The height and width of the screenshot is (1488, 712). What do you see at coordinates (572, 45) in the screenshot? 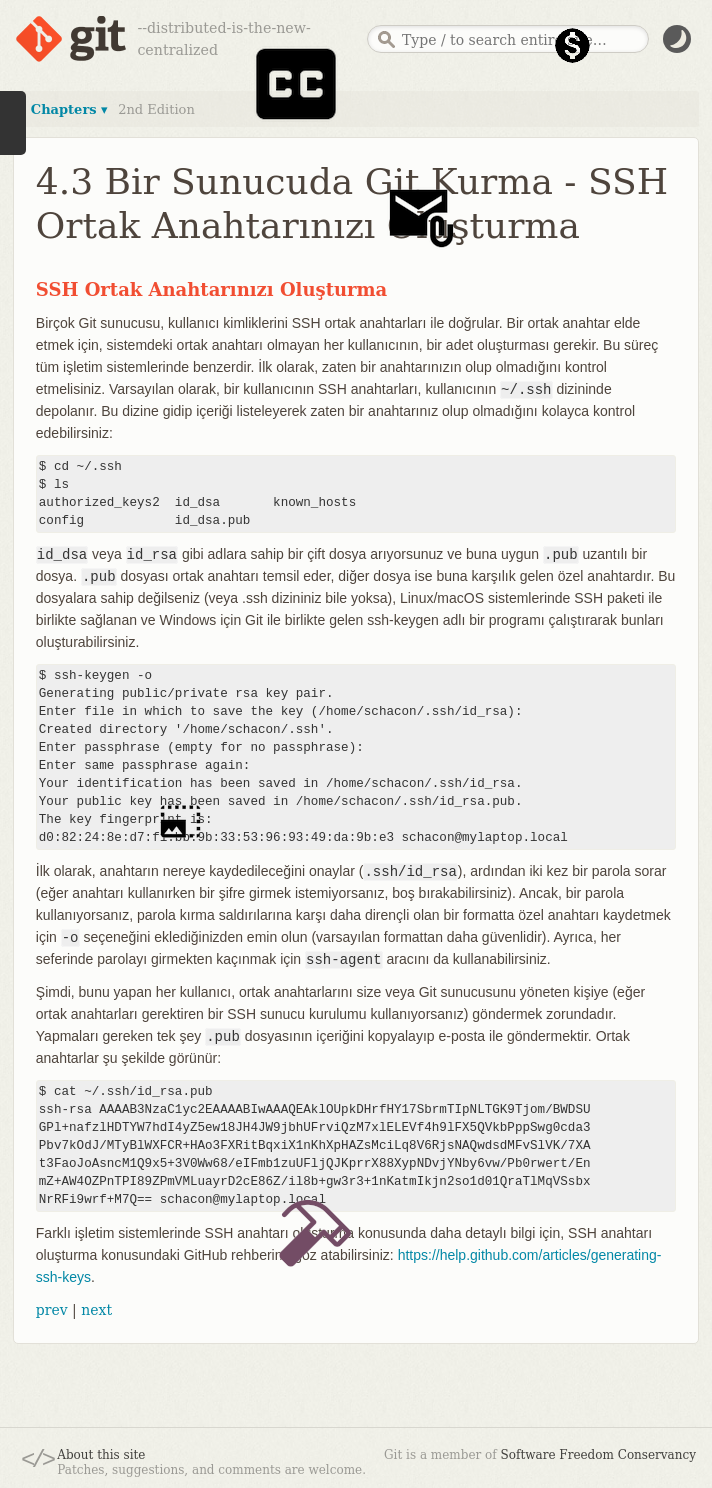
I see `view earnings or payment information` at bounding box center [572, 45].